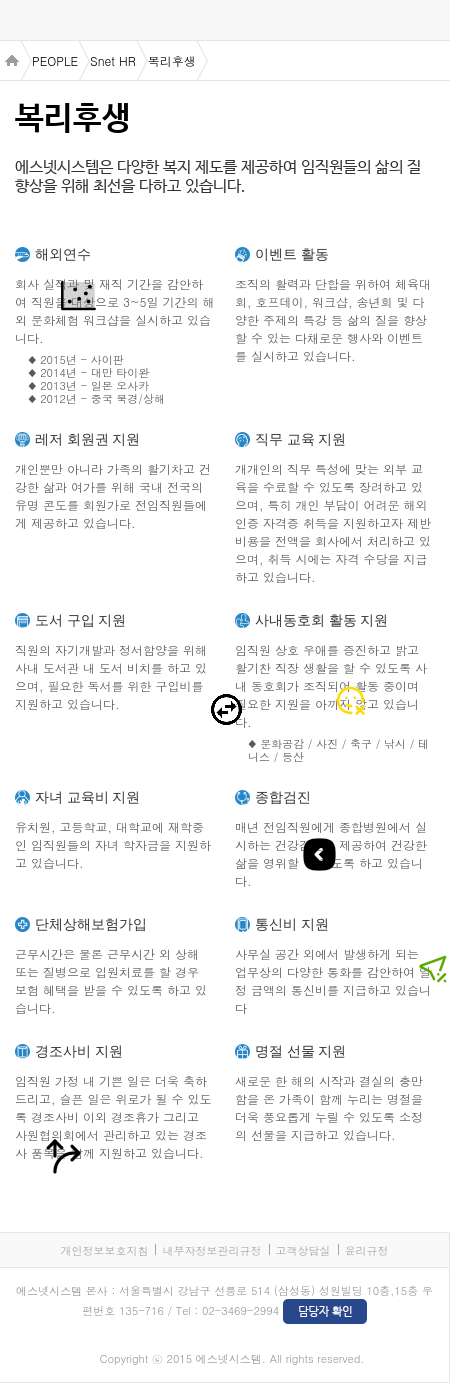  Describe the element at coordinates (63, 1156) in the screenshot. I see `take the exit or turn right ahead` at that location.